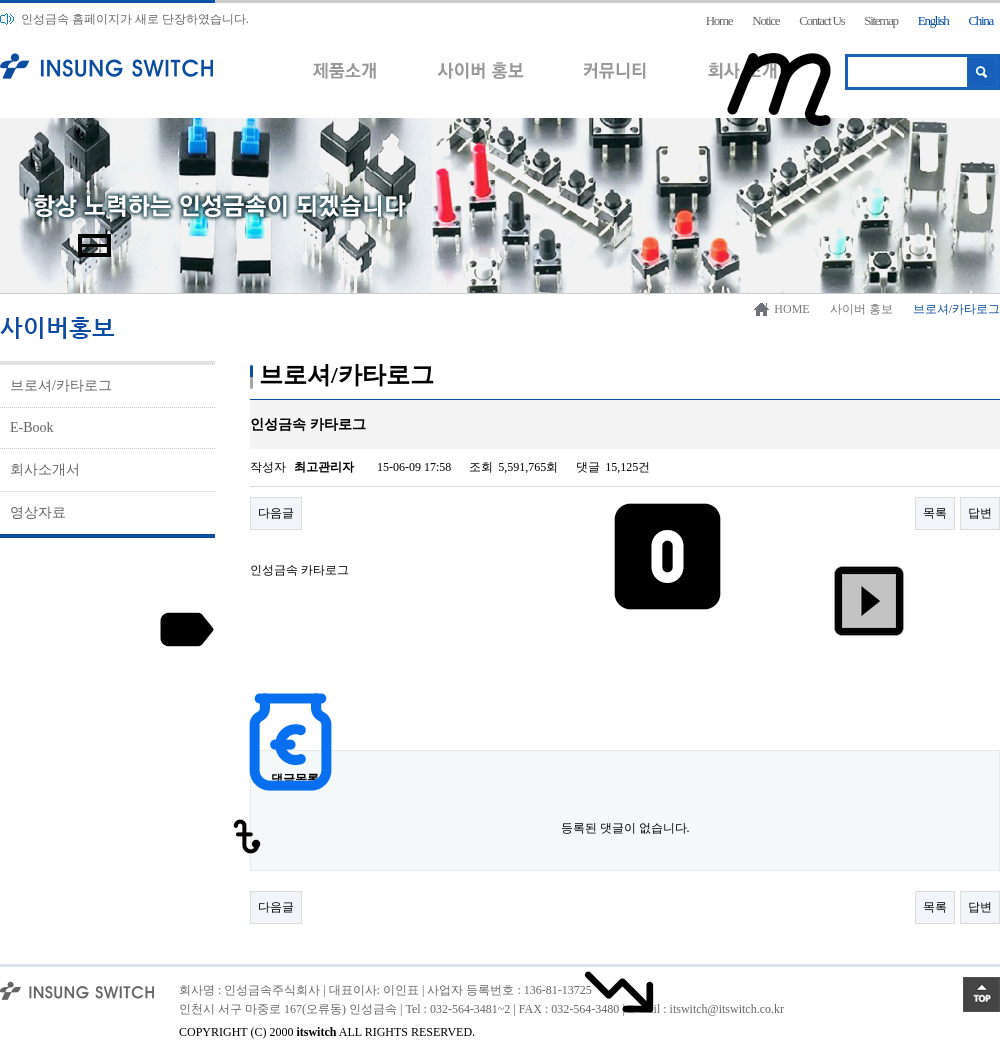  What do you see at coordinates (185, 629) in the screenshot?
I see `add a label or tag to an item` at bounding box center [185, 629].